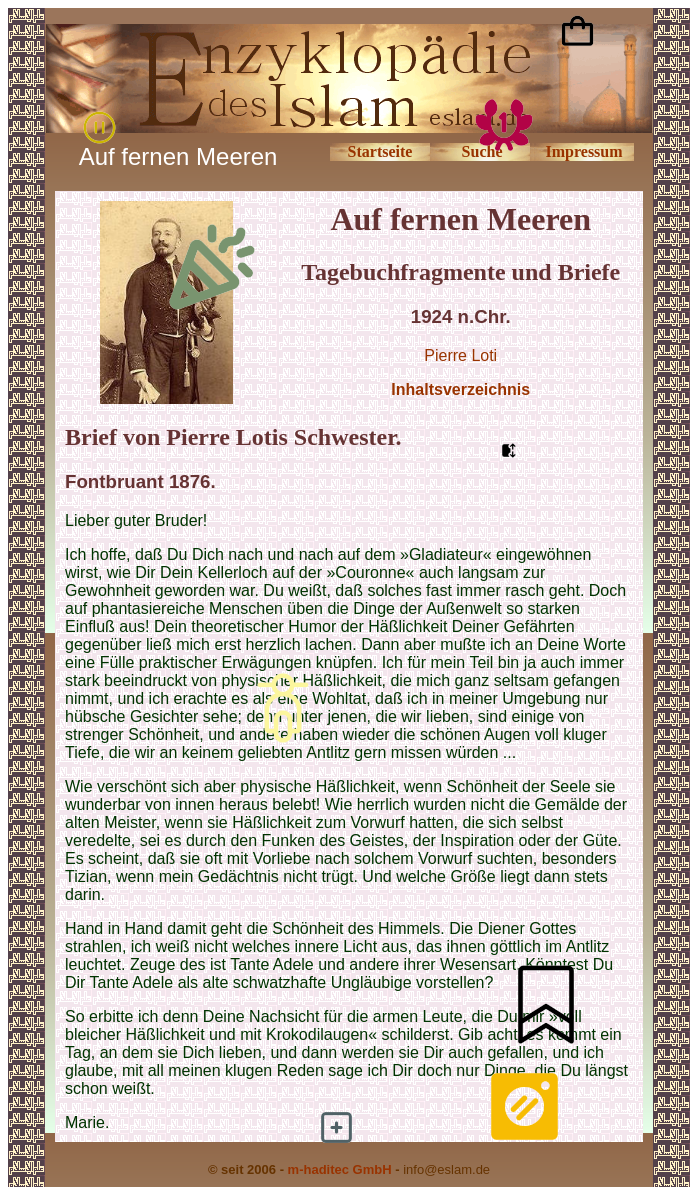 This screenshot has width=690, height=1195. What do you see at coordinates (546, 1003) in the screenshot?
I see `save item to bookmarks` at bounding box center [546, 1003].